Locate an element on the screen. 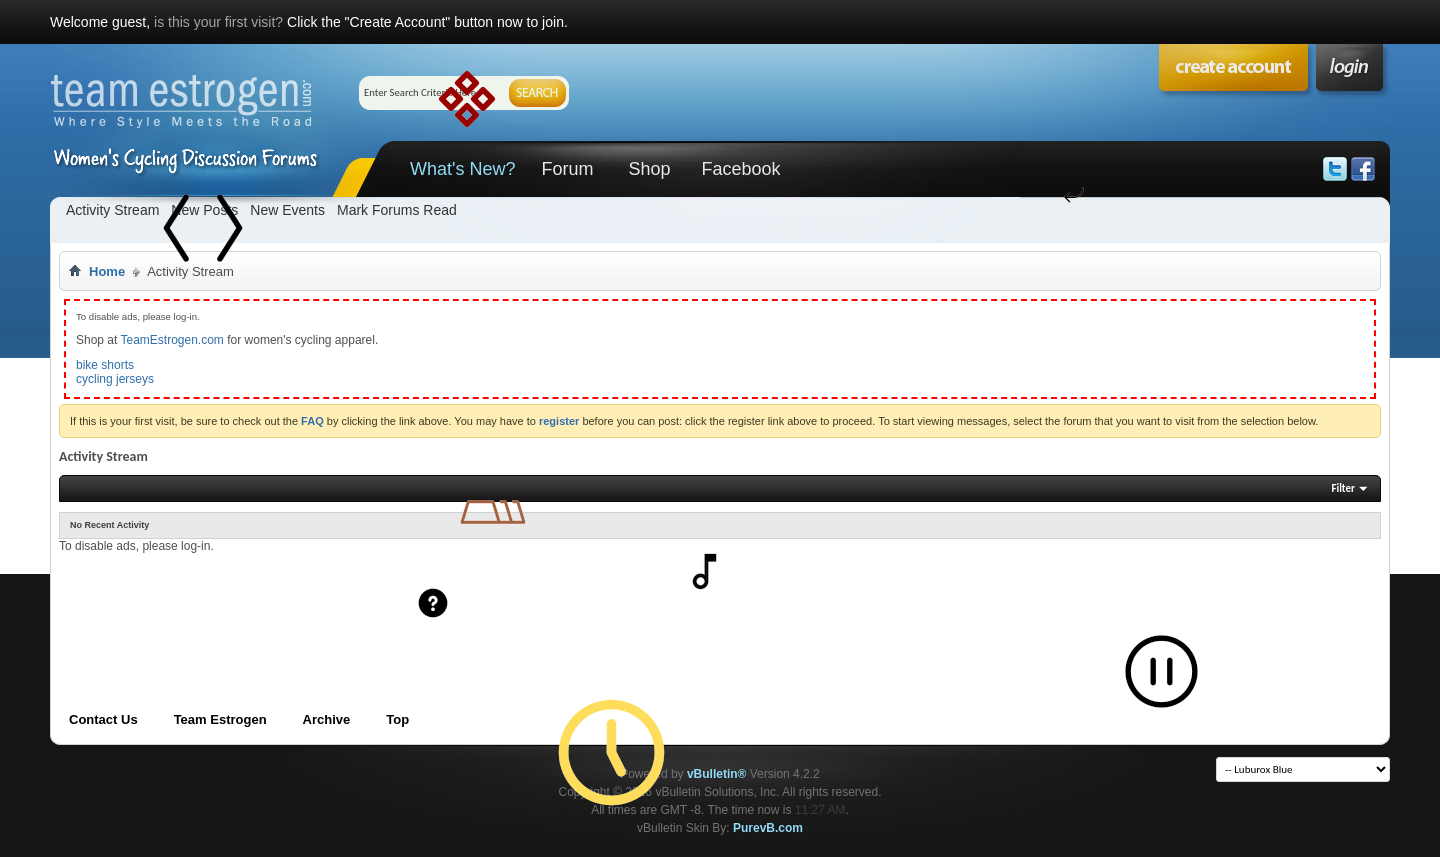 The height and width of the screenshot is (857, 1440). access help or support information is located at coordinates (433, 603).